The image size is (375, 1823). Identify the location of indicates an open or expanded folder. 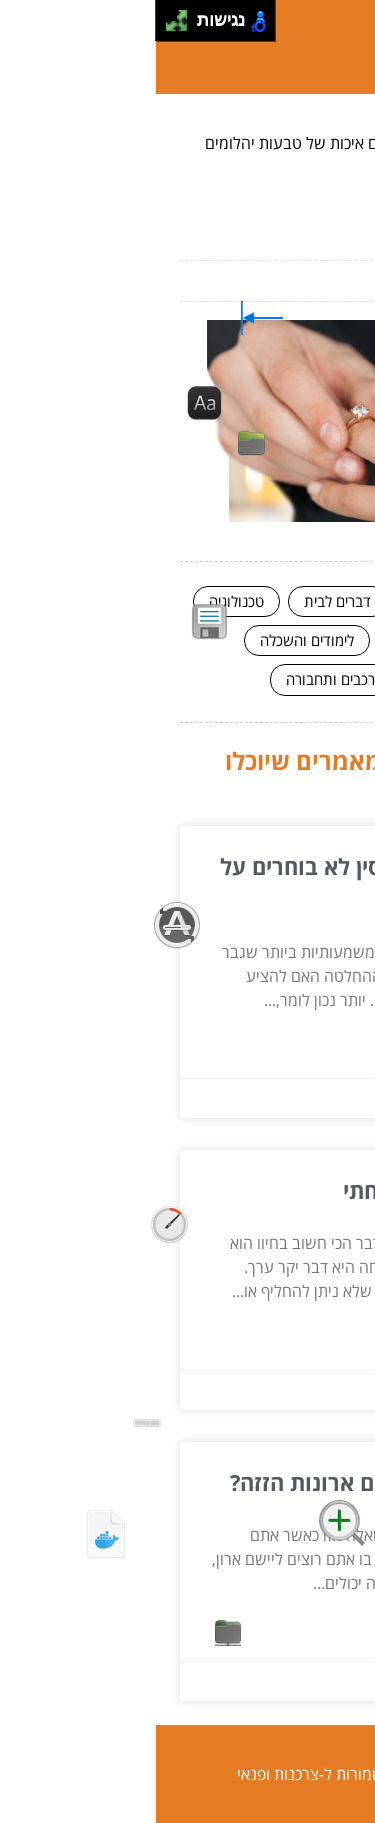
(251, 442).